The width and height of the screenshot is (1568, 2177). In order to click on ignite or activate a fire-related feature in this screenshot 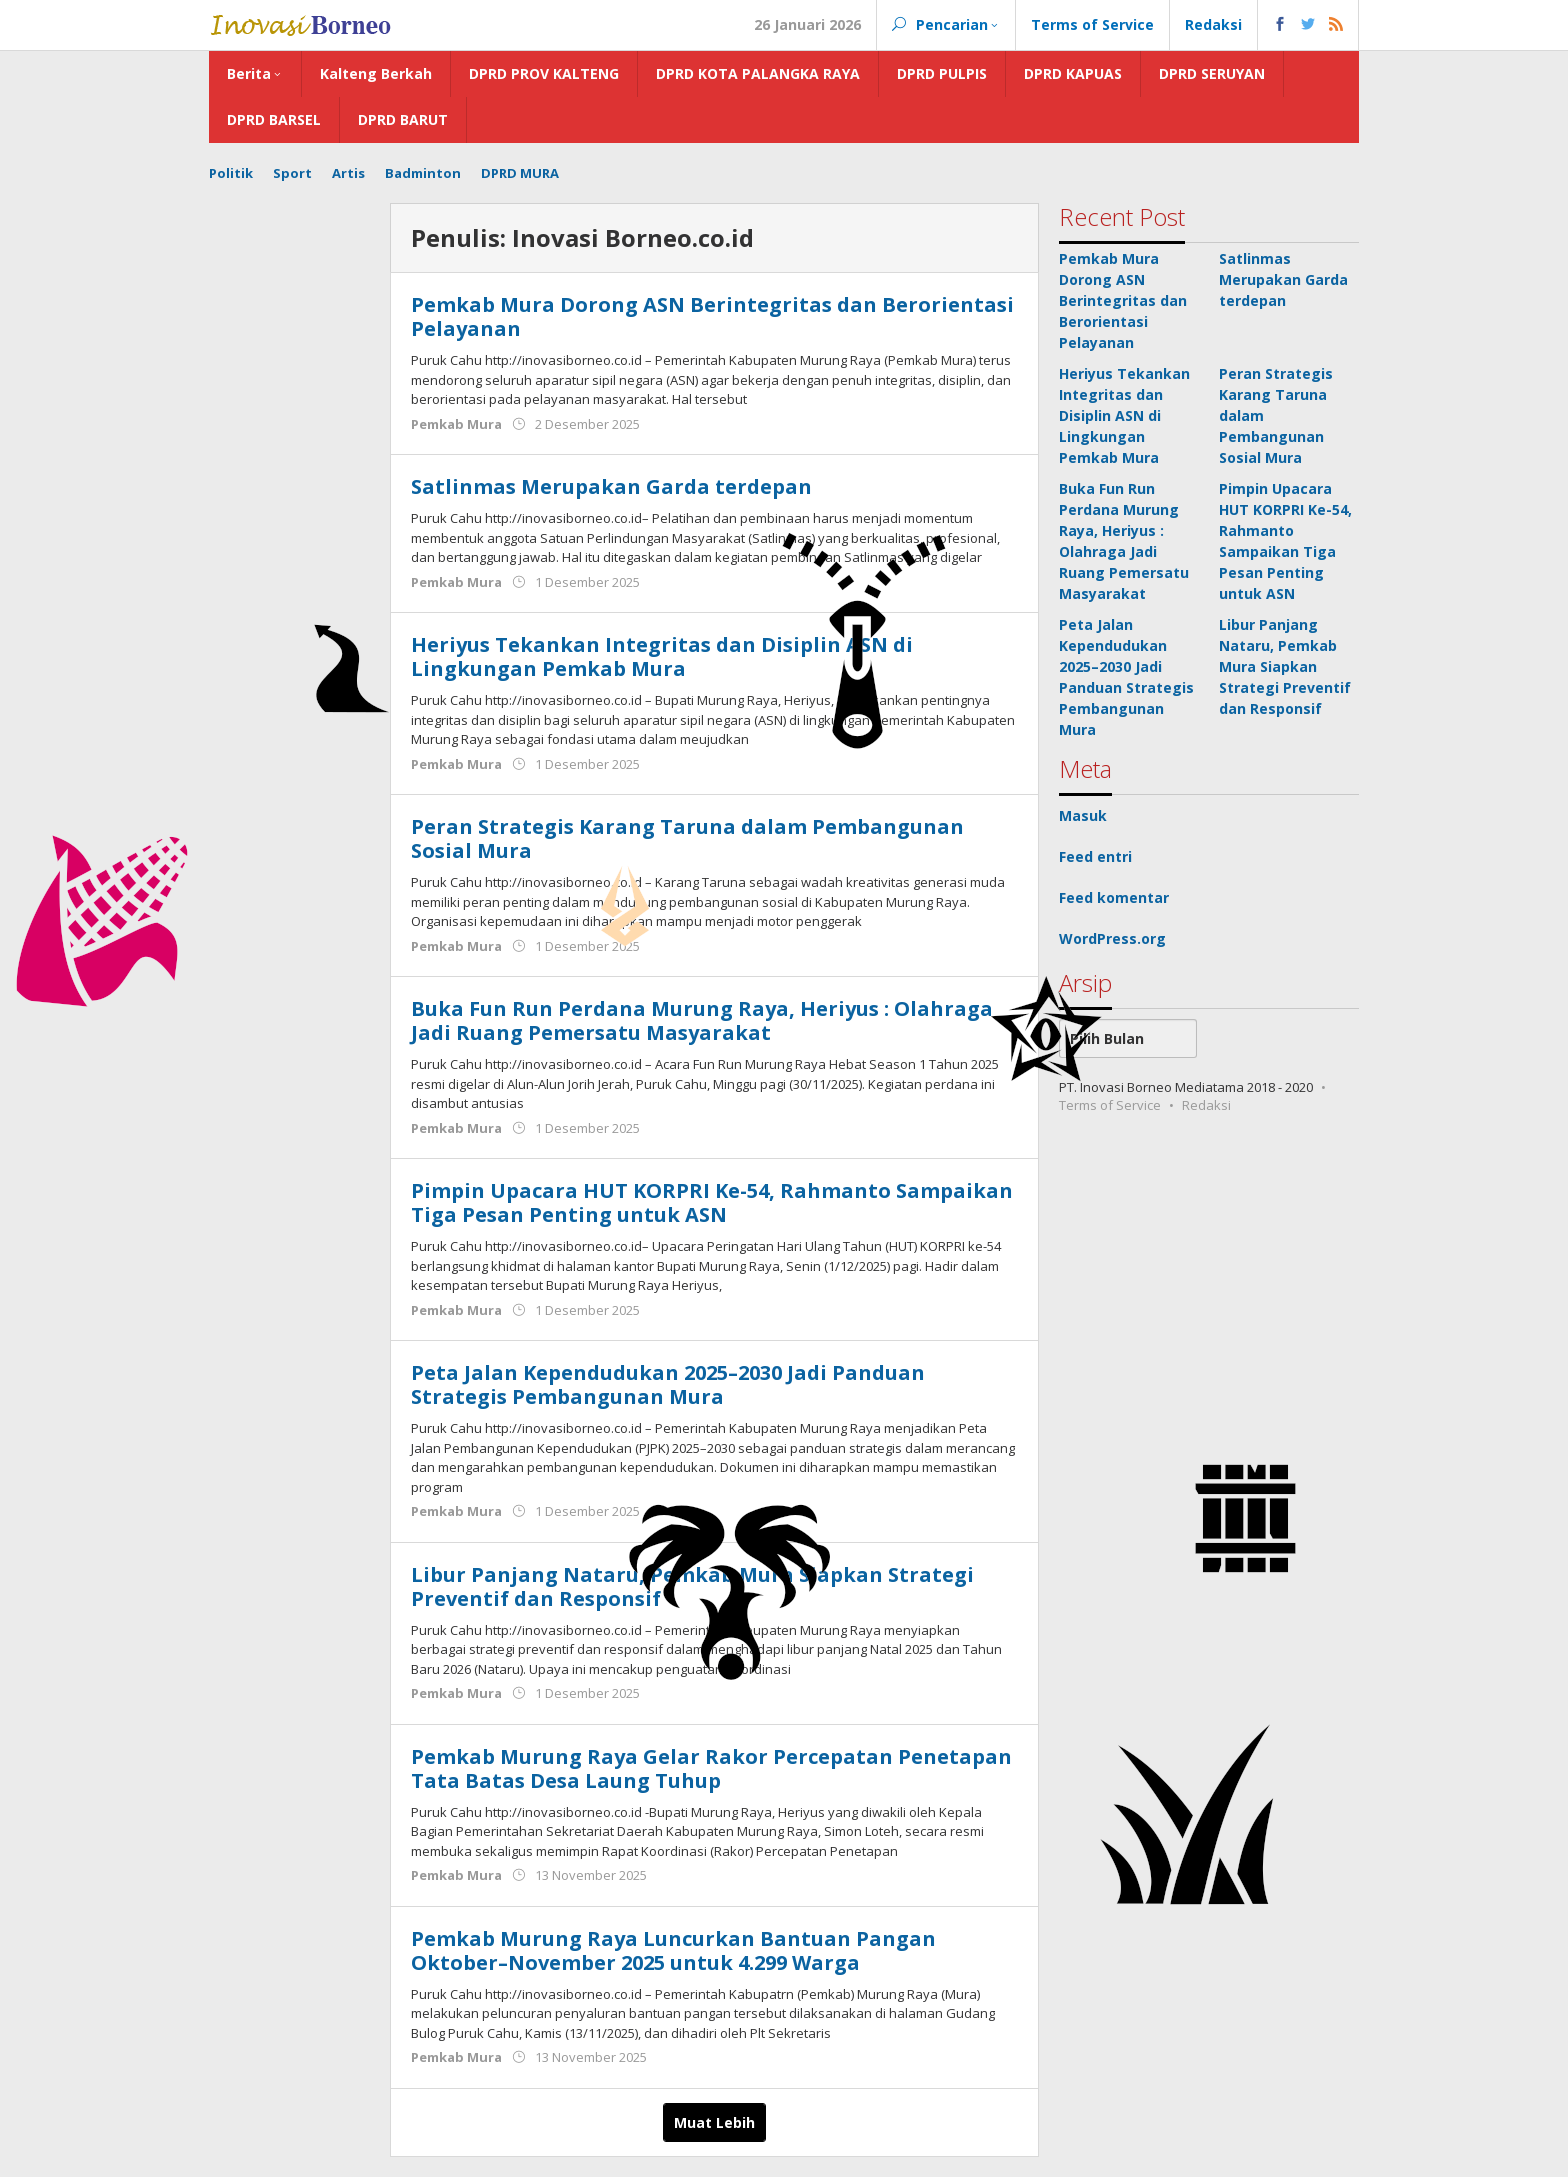, I will do `click(728, 1580)`.